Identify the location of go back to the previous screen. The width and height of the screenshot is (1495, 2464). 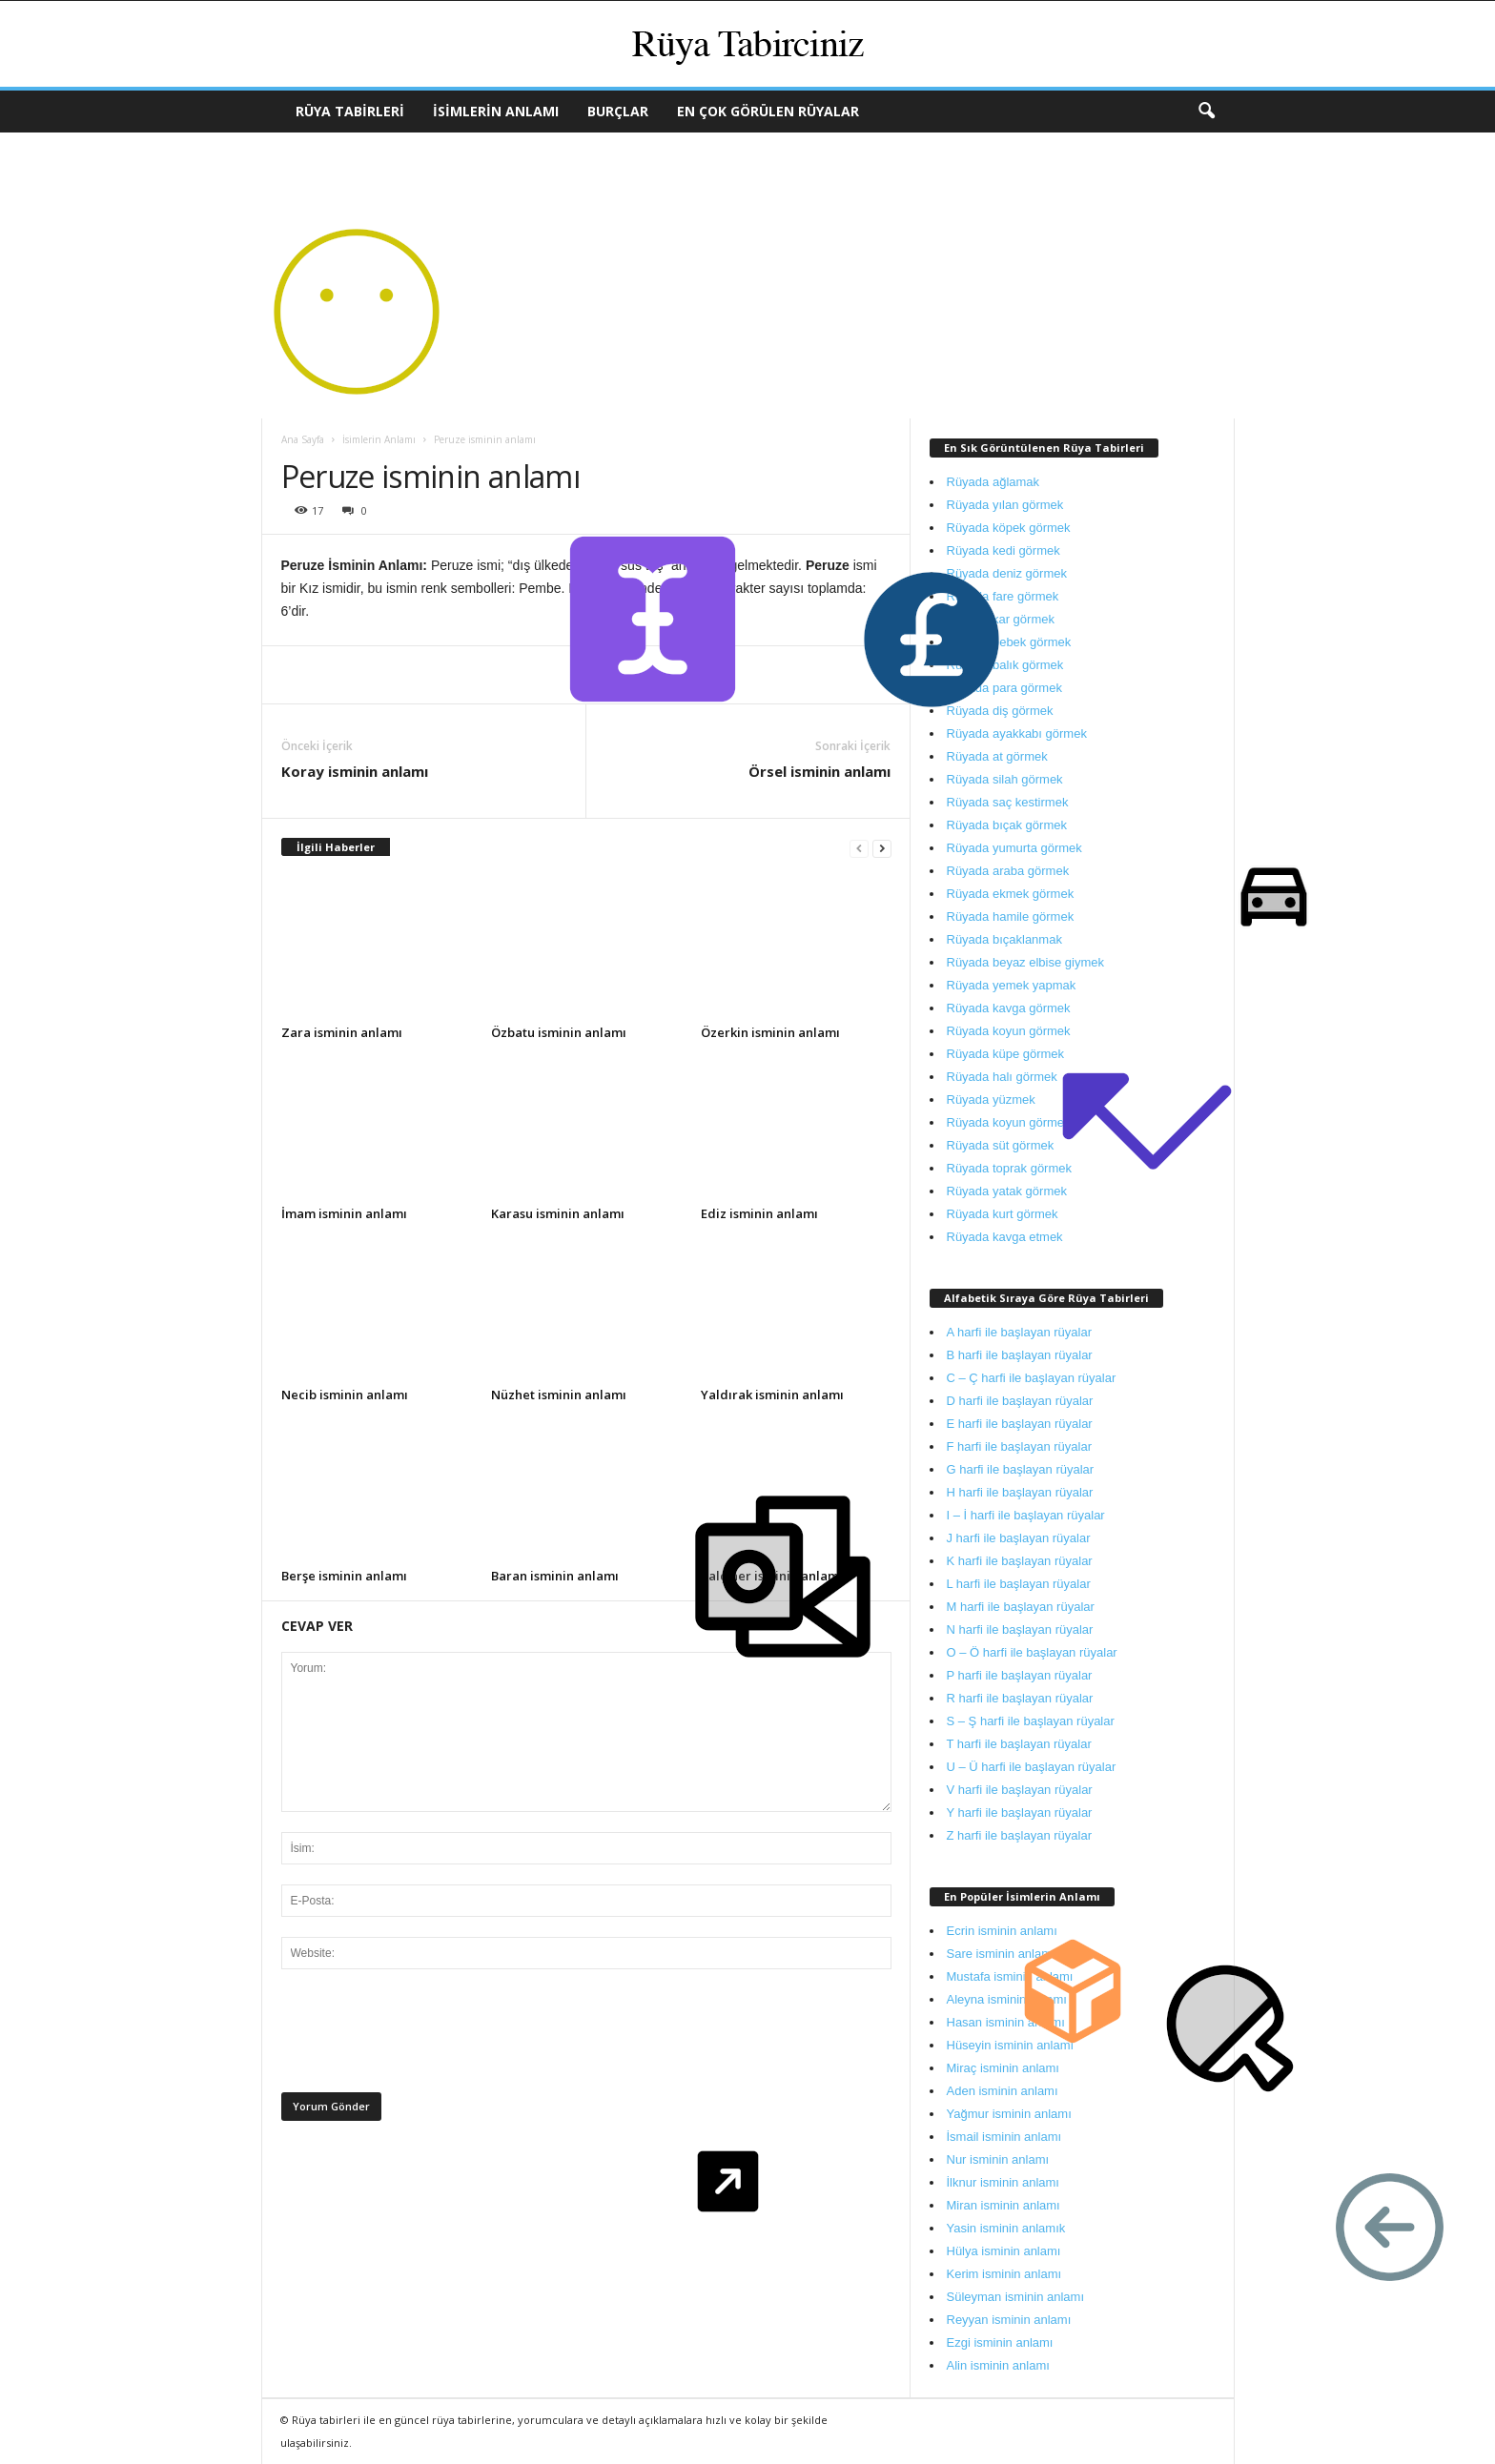
(1389, 2227).